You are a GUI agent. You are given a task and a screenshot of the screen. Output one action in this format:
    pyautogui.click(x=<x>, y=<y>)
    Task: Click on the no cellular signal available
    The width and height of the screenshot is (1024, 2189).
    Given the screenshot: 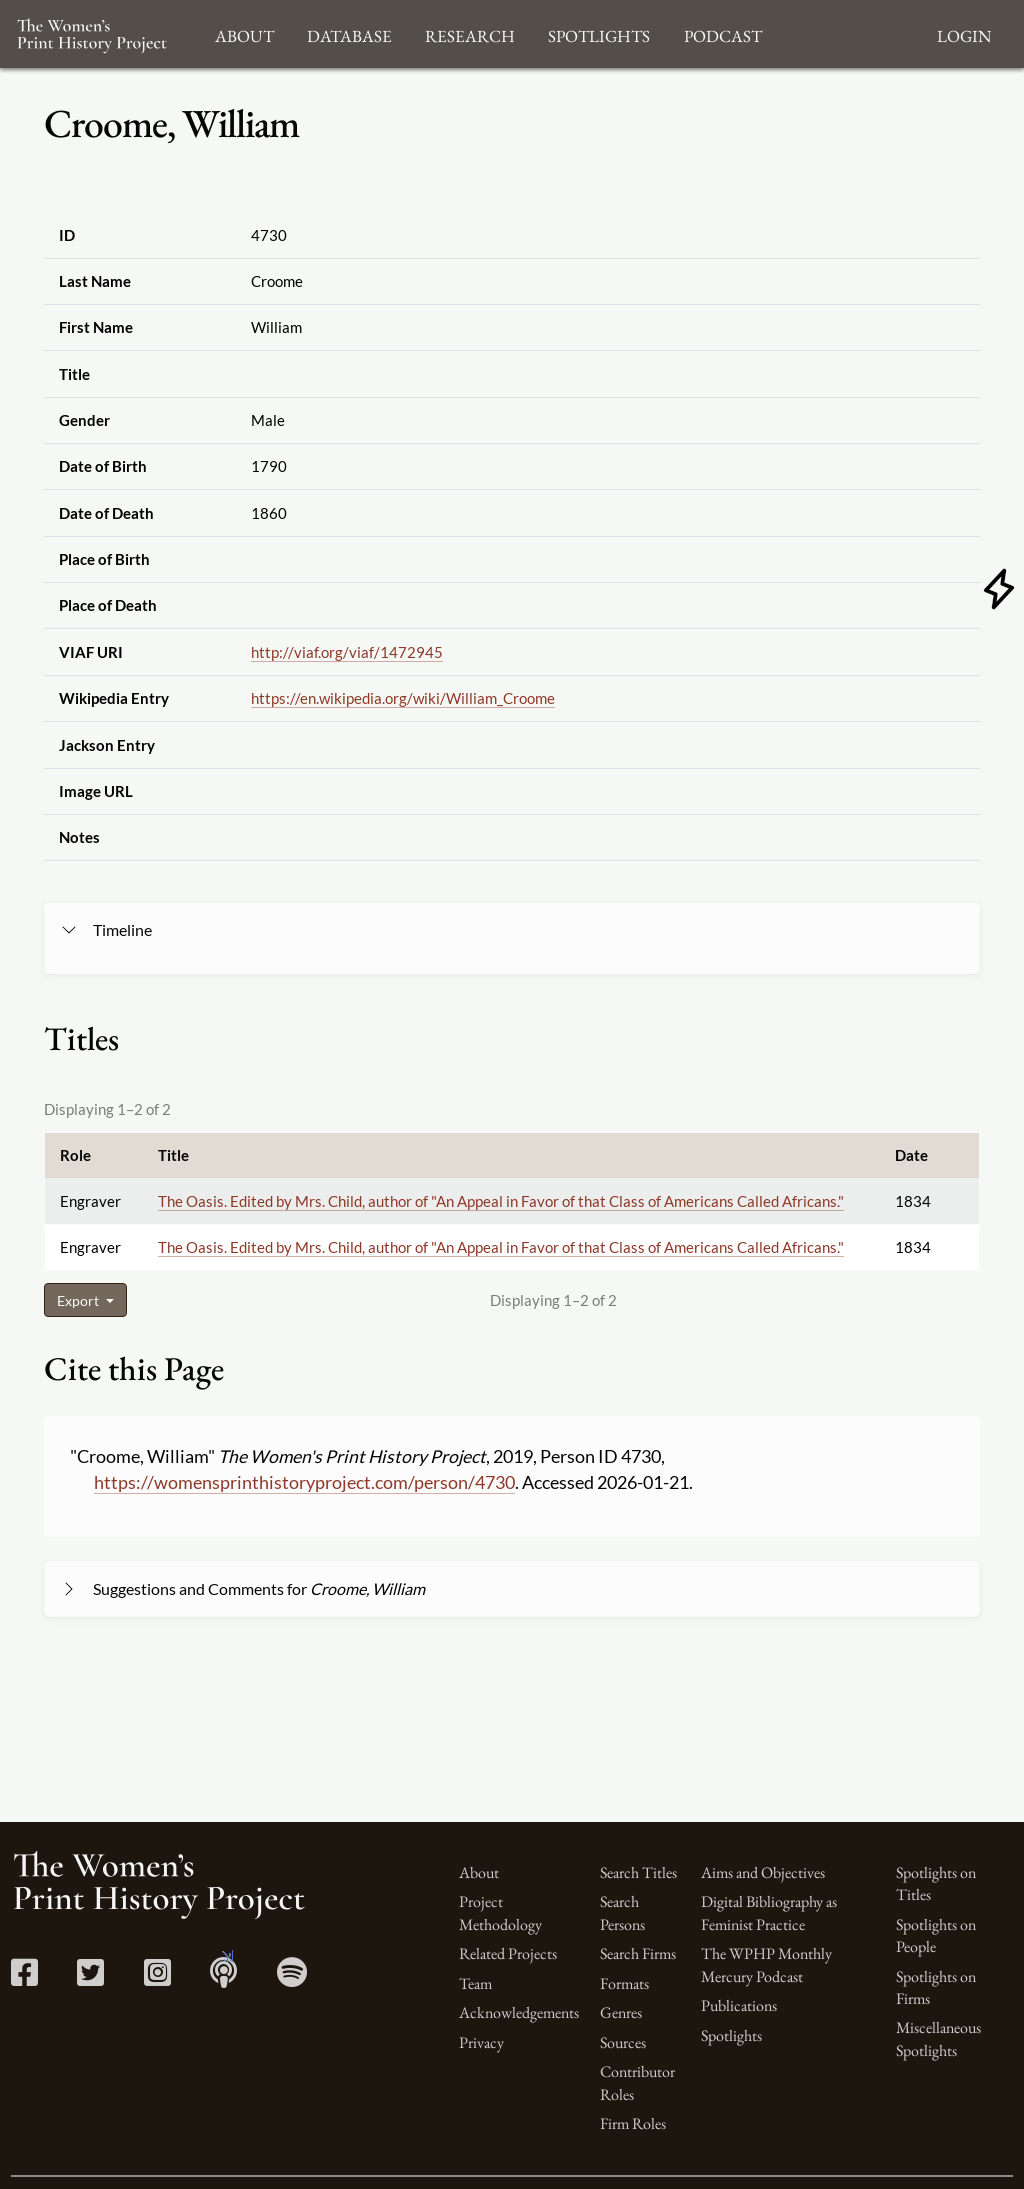 What is the action you would take?
    pyautogui.click(x=228, y=1957)
    